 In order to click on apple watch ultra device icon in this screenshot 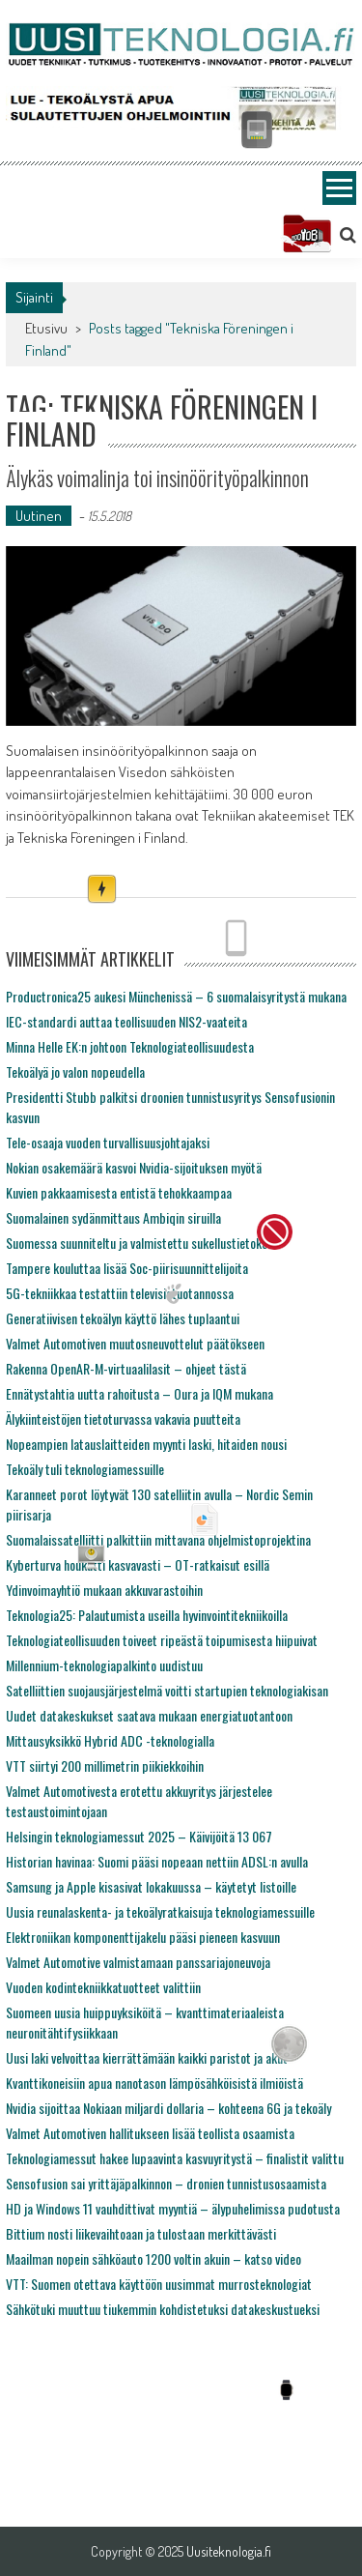, I will do `click(286, 2389)`.